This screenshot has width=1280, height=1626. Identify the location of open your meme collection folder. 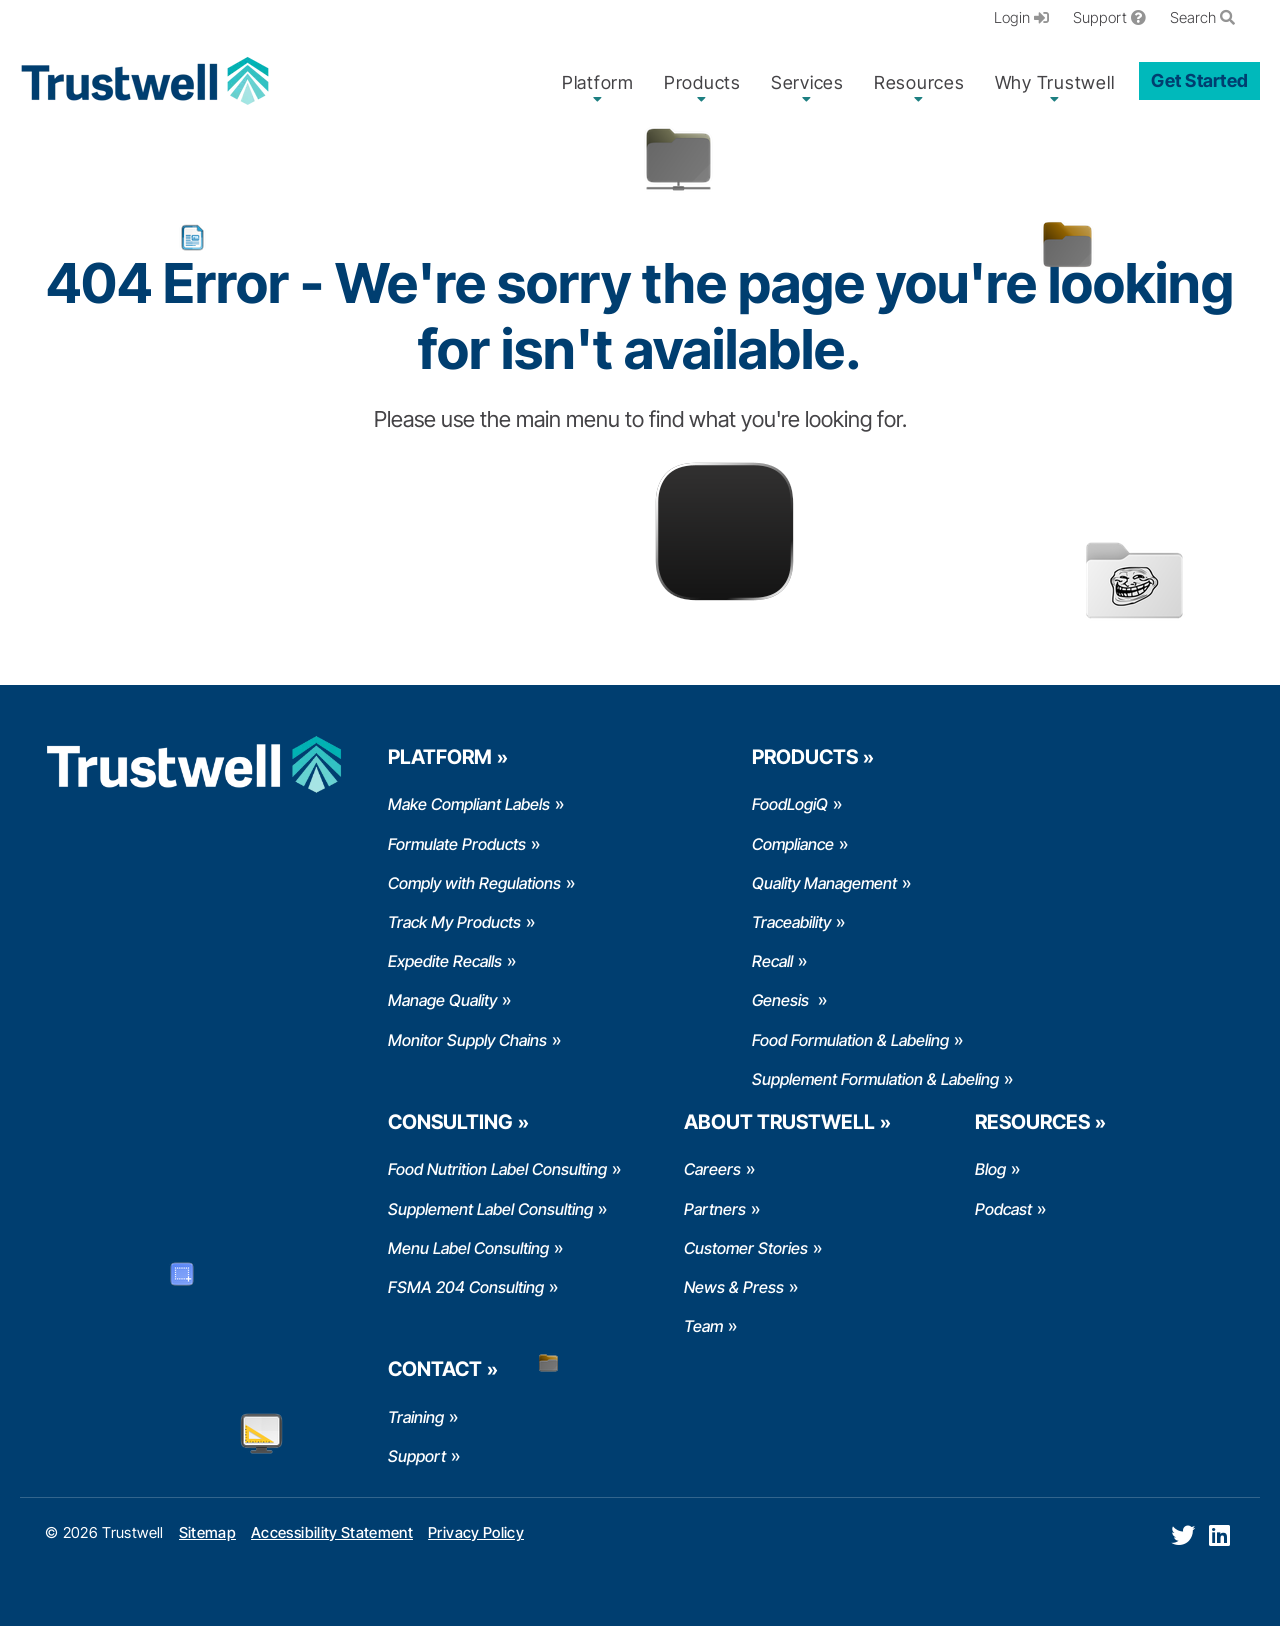
(1134, 583).